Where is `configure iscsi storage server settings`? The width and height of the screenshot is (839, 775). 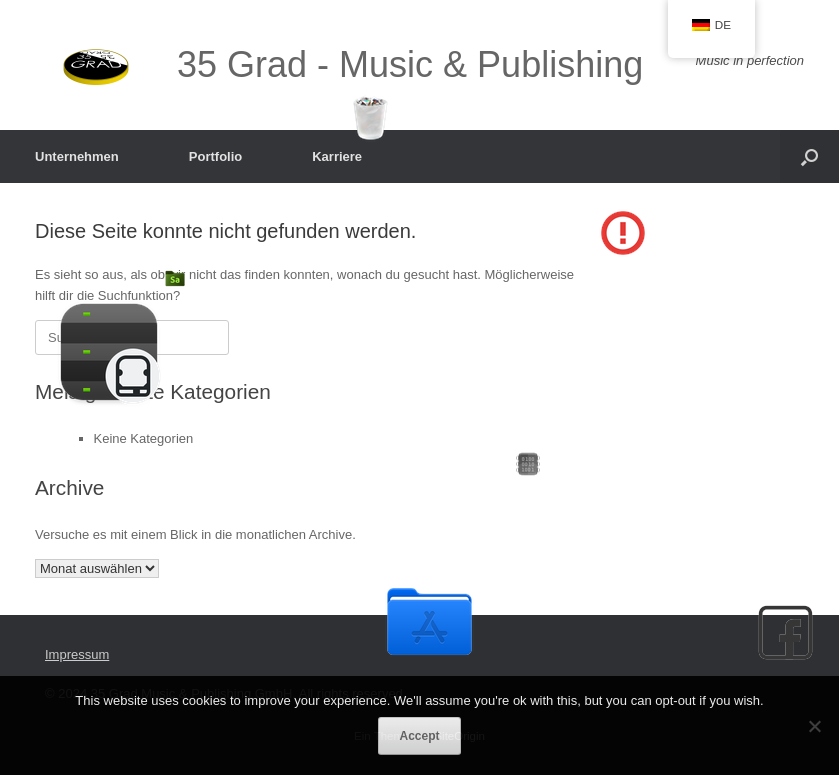
configure iscsi storage server settings is located at coordinates (109, 352).